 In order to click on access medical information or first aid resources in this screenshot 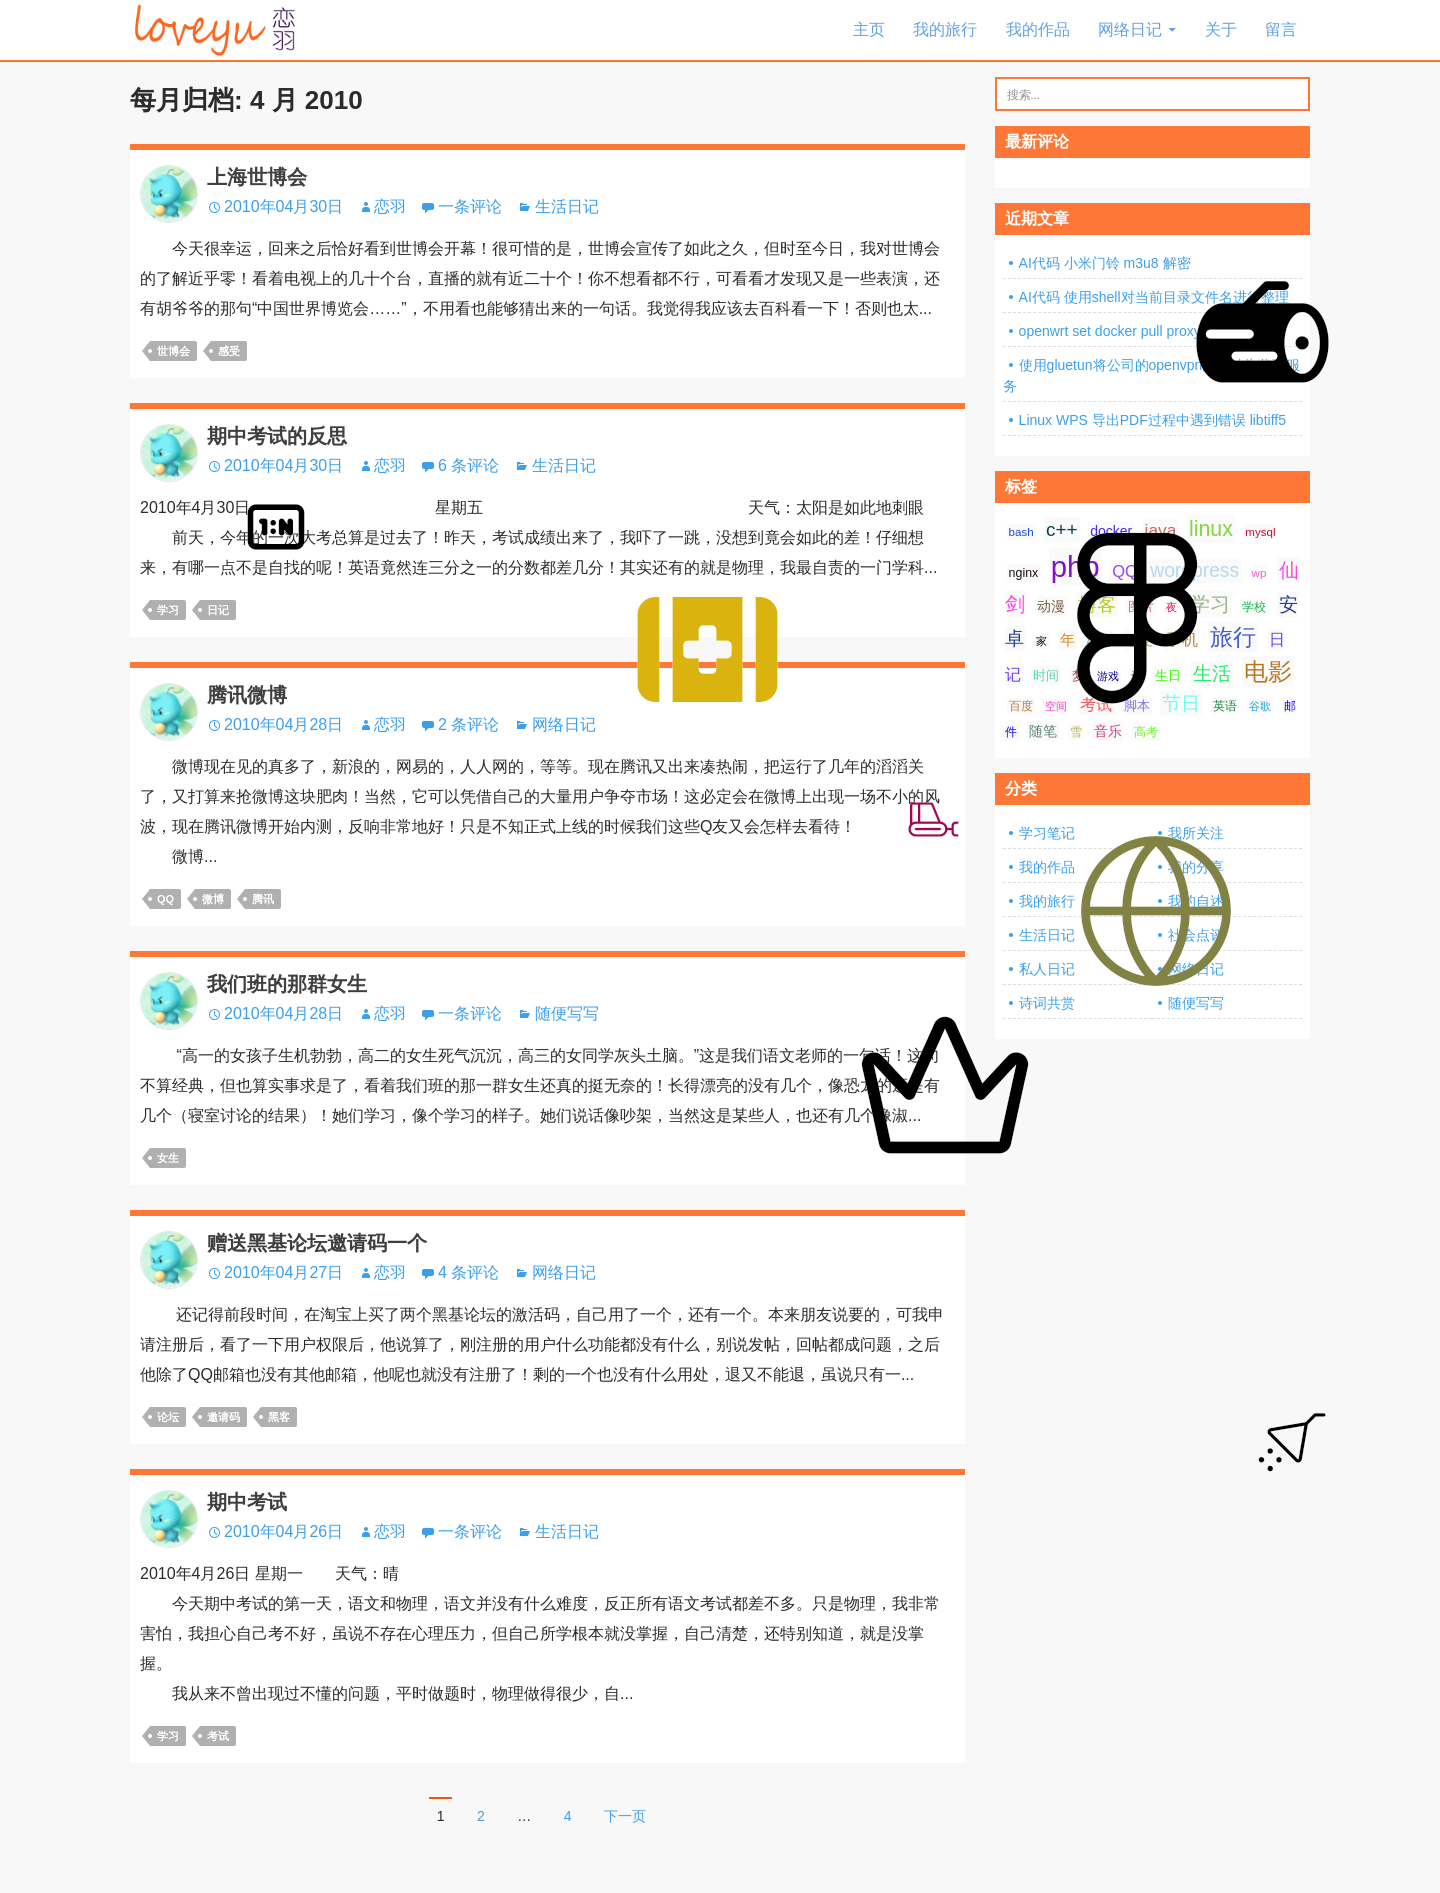, I will do `click(707, 649)`.